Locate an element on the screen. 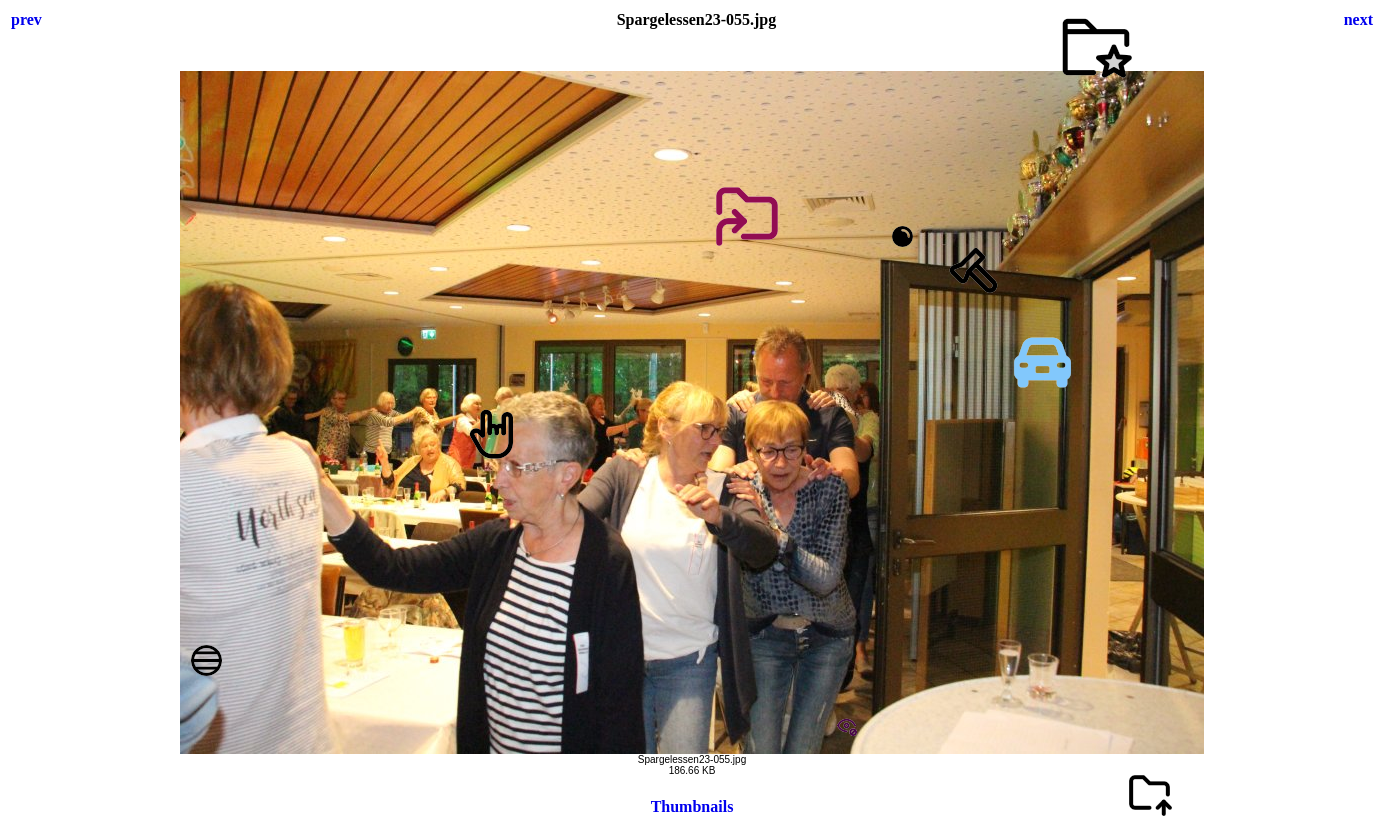 This screenshot has height=837, width=1384. apply inner shadow effect to top-right corner is located at coordinates (902, 236).